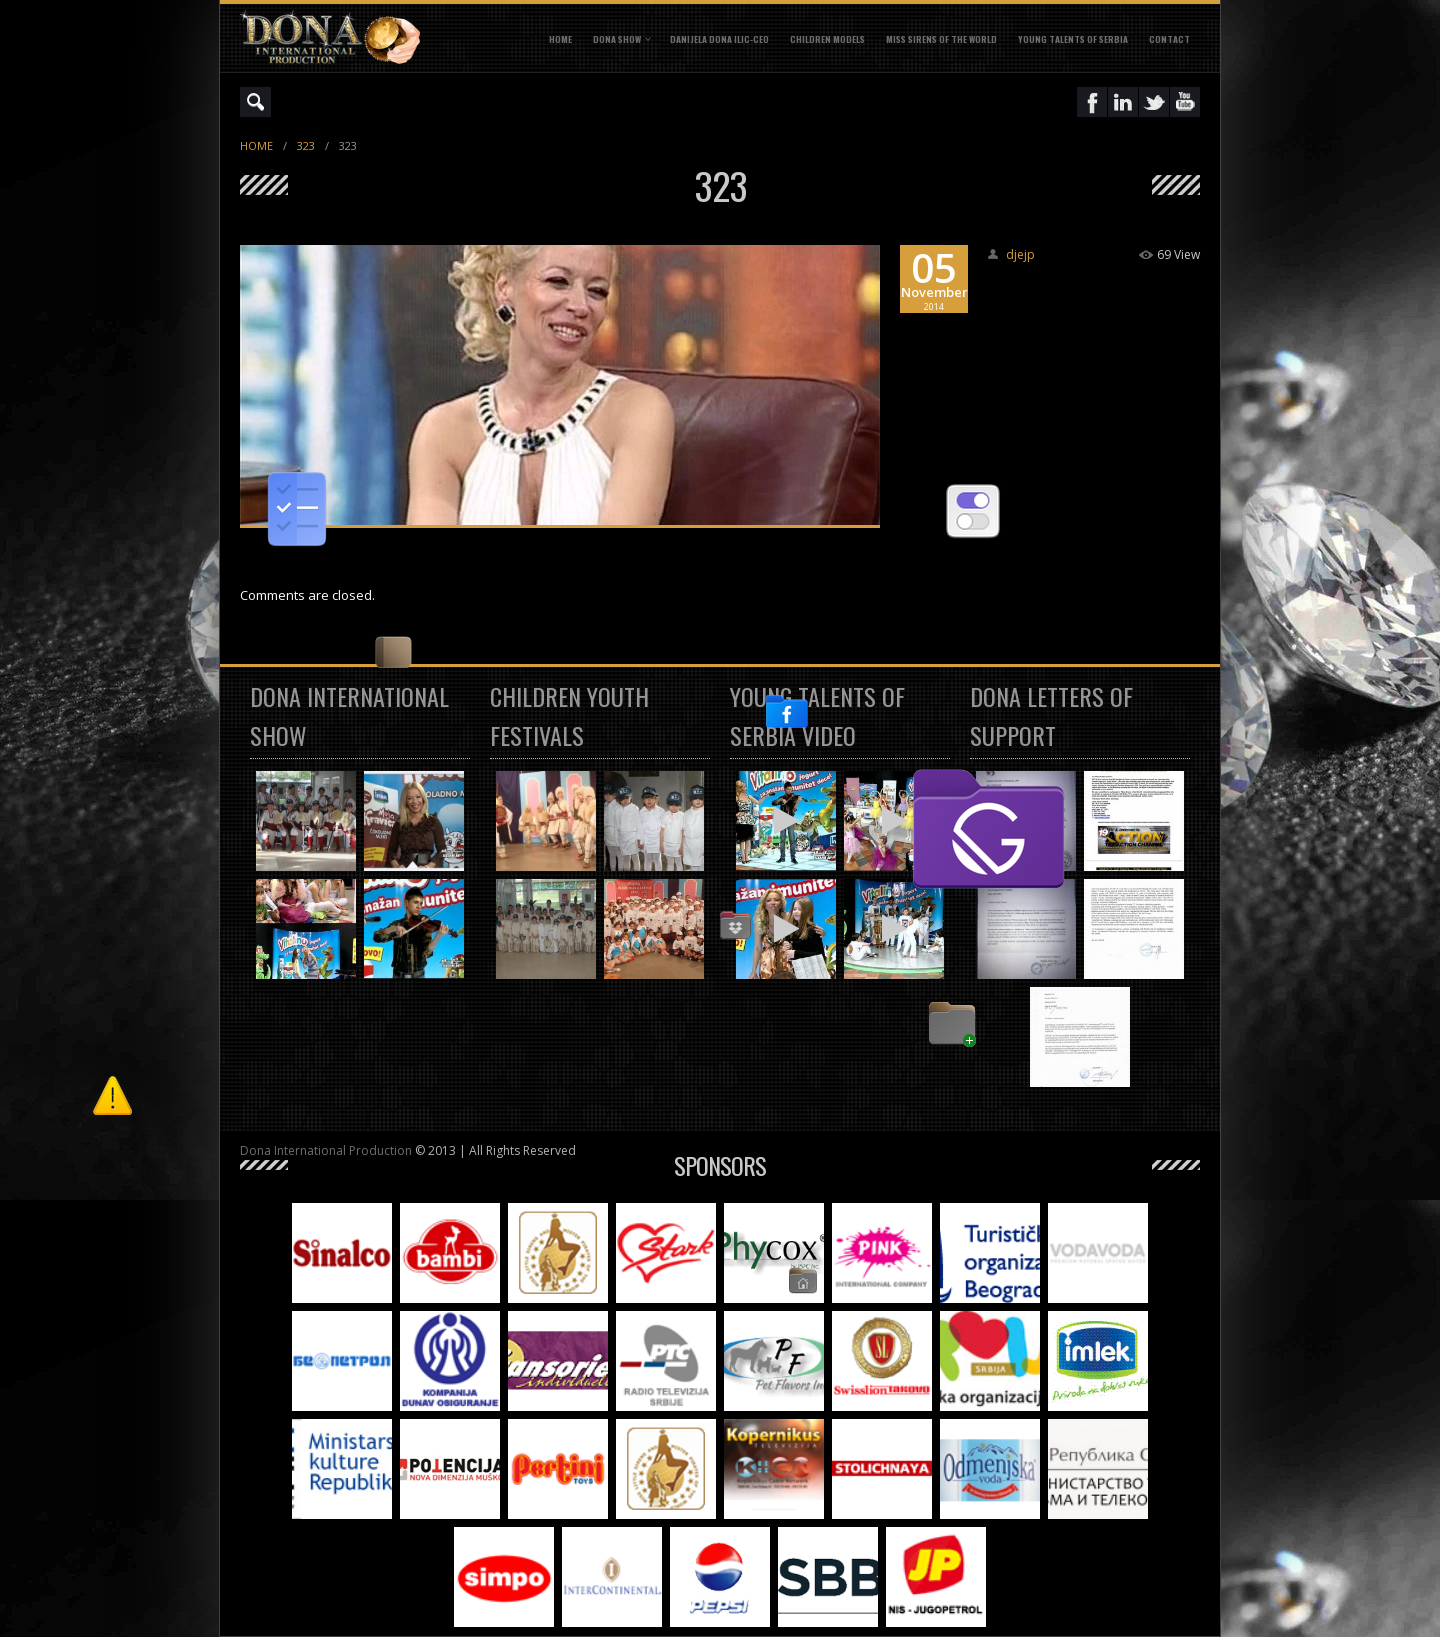  What do you see at coordinates (973, 511) in the screenshot?
I see `open desktop preferences or settings` at bounding box center [973, 511].